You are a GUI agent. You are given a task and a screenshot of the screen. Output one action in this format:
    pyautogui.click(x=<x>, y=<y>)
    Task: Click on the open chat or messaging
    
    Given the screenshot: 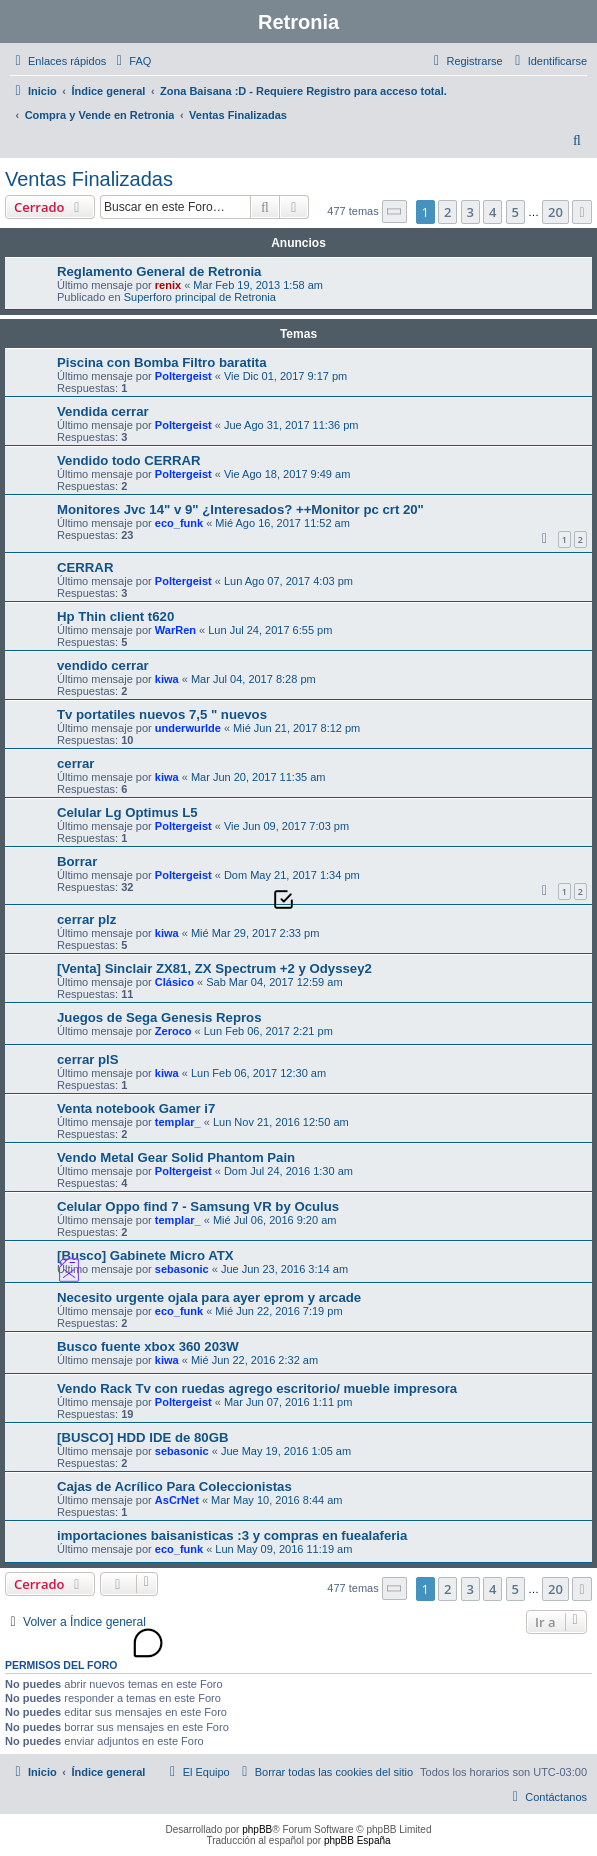 What is the action you would take?
    pyautogui.click(x=147, y=1643)
    